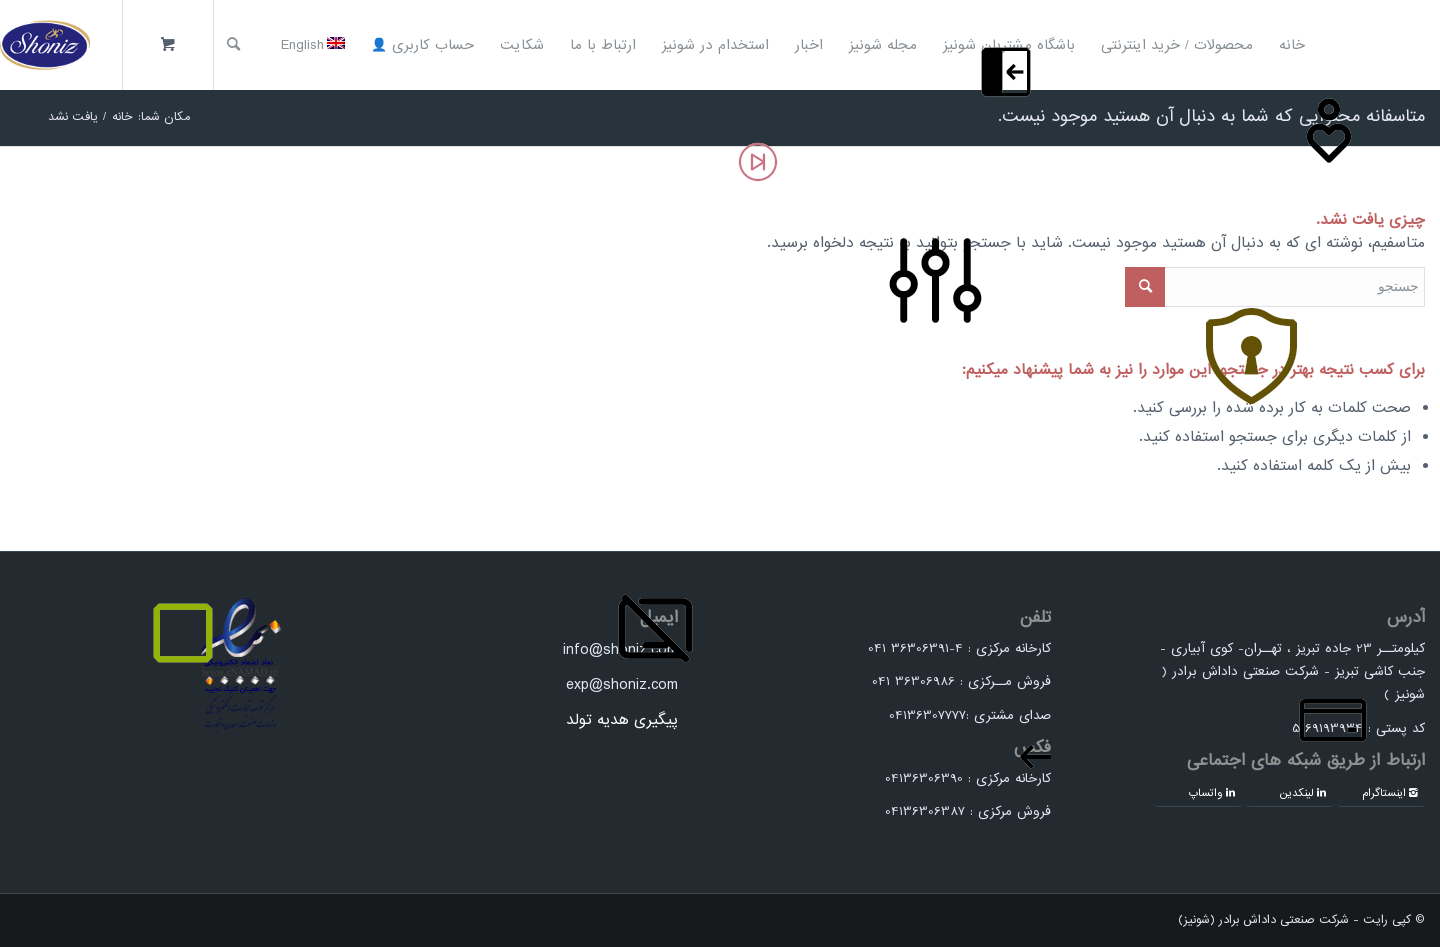 This screenshot has height=947, width=1440. What do you see at coordinates (935, 280) in the screenshot?
I see `adjust settings or preferences` at bounding box center [935, 280].